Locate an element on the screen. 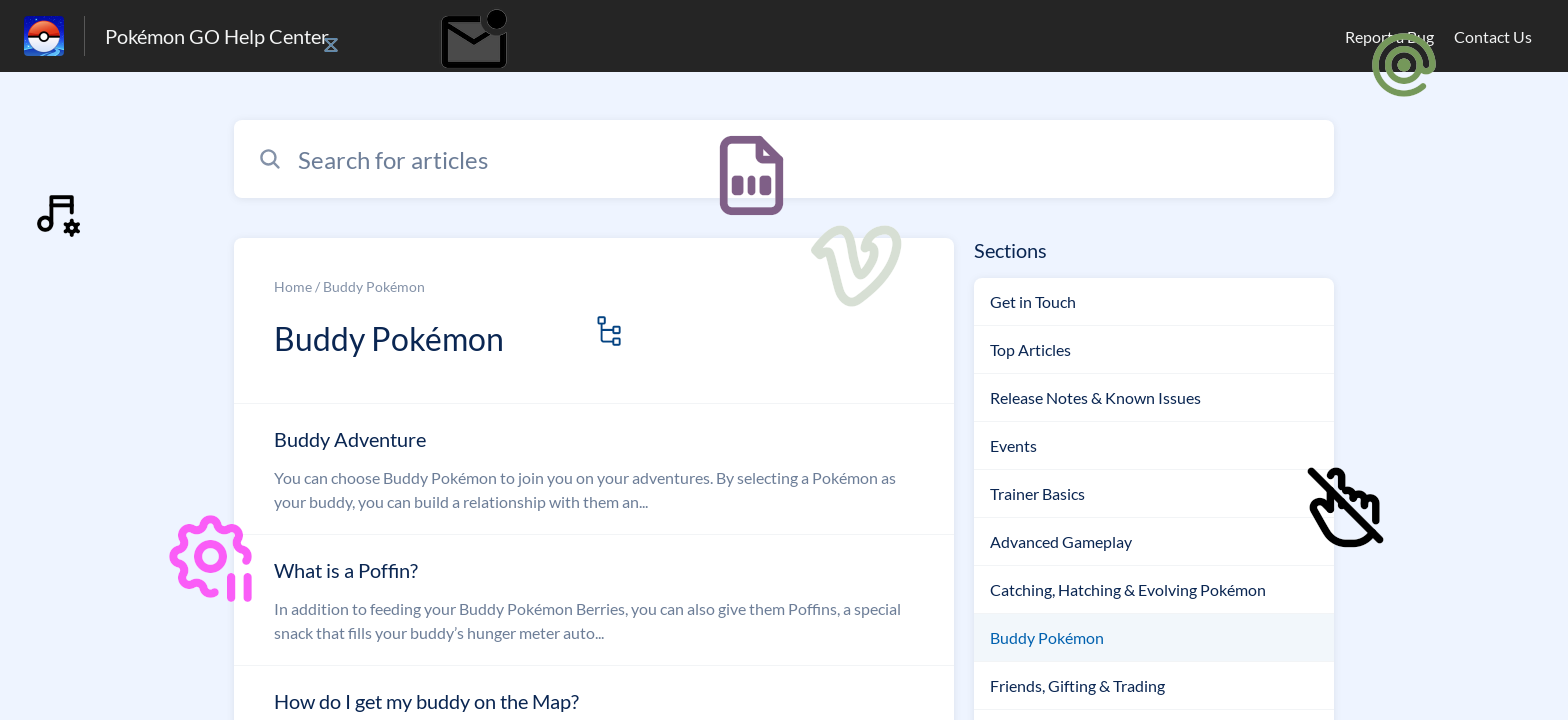  view barcode document is located at coordinates (751, 175).